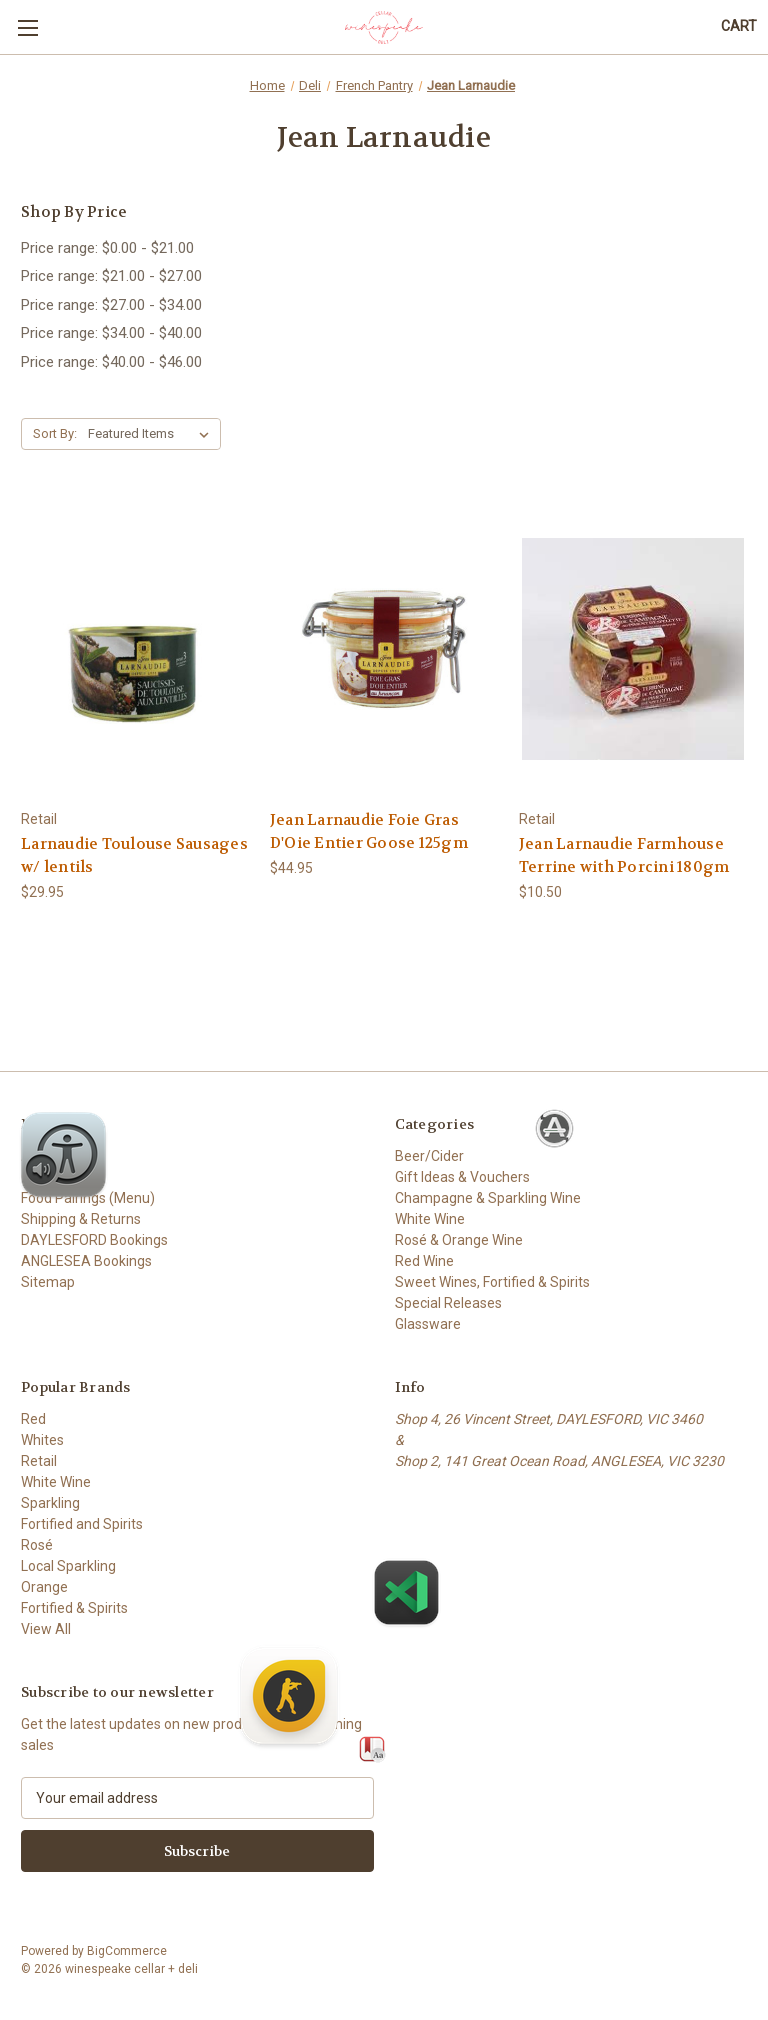 Image resolution: width=768 pixels, height=2020 pixels. What do you see at coordinates (289, 1696) in the screenshot?
I see `launch counter-strike` at bounding box center [289, 1696].